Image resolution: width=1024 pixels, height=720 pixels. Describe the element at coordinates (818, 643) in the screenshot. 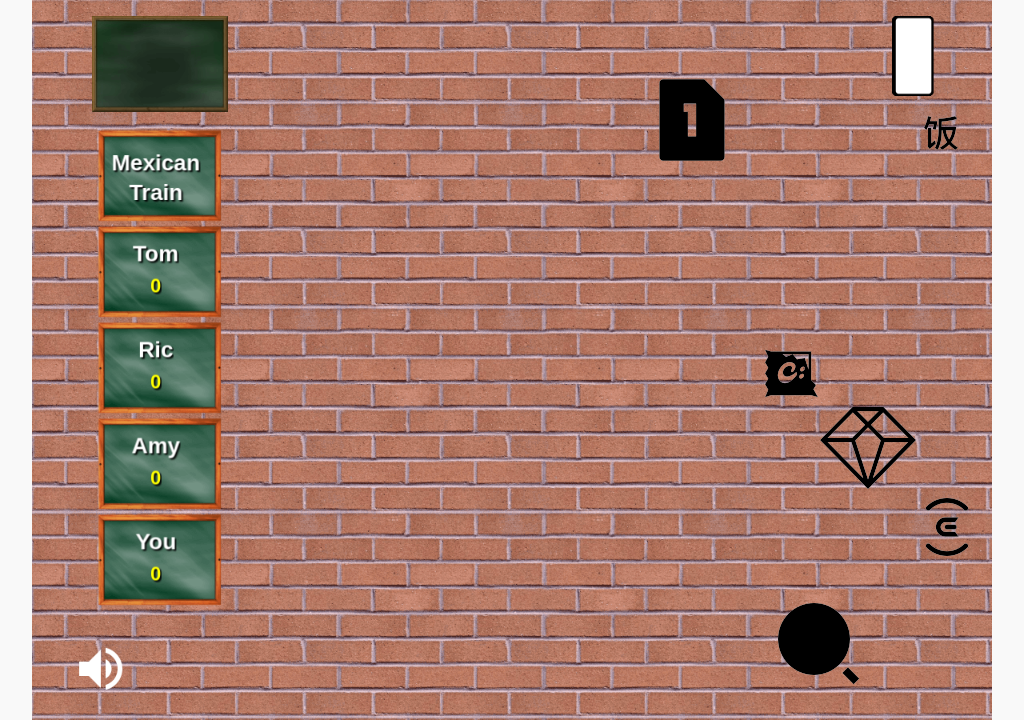

I see `search for content or items` at that location.